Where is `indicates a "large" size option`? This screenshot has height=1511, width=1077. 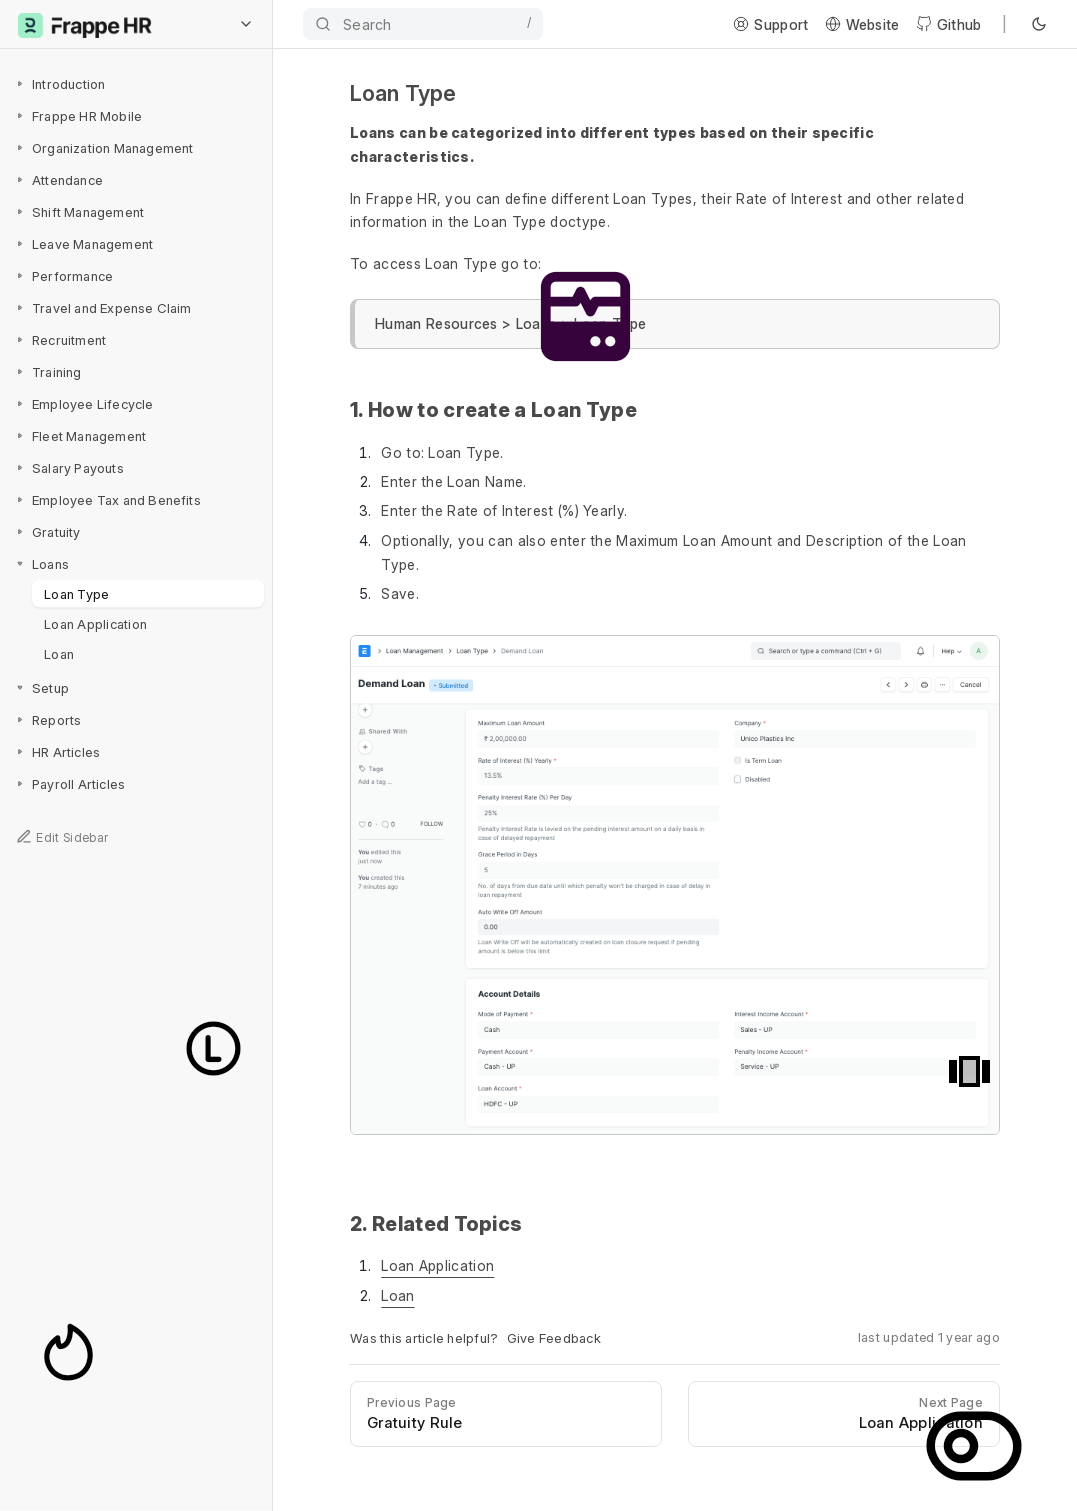 indicates a "large" size option is located at coordinates (213, 1048).